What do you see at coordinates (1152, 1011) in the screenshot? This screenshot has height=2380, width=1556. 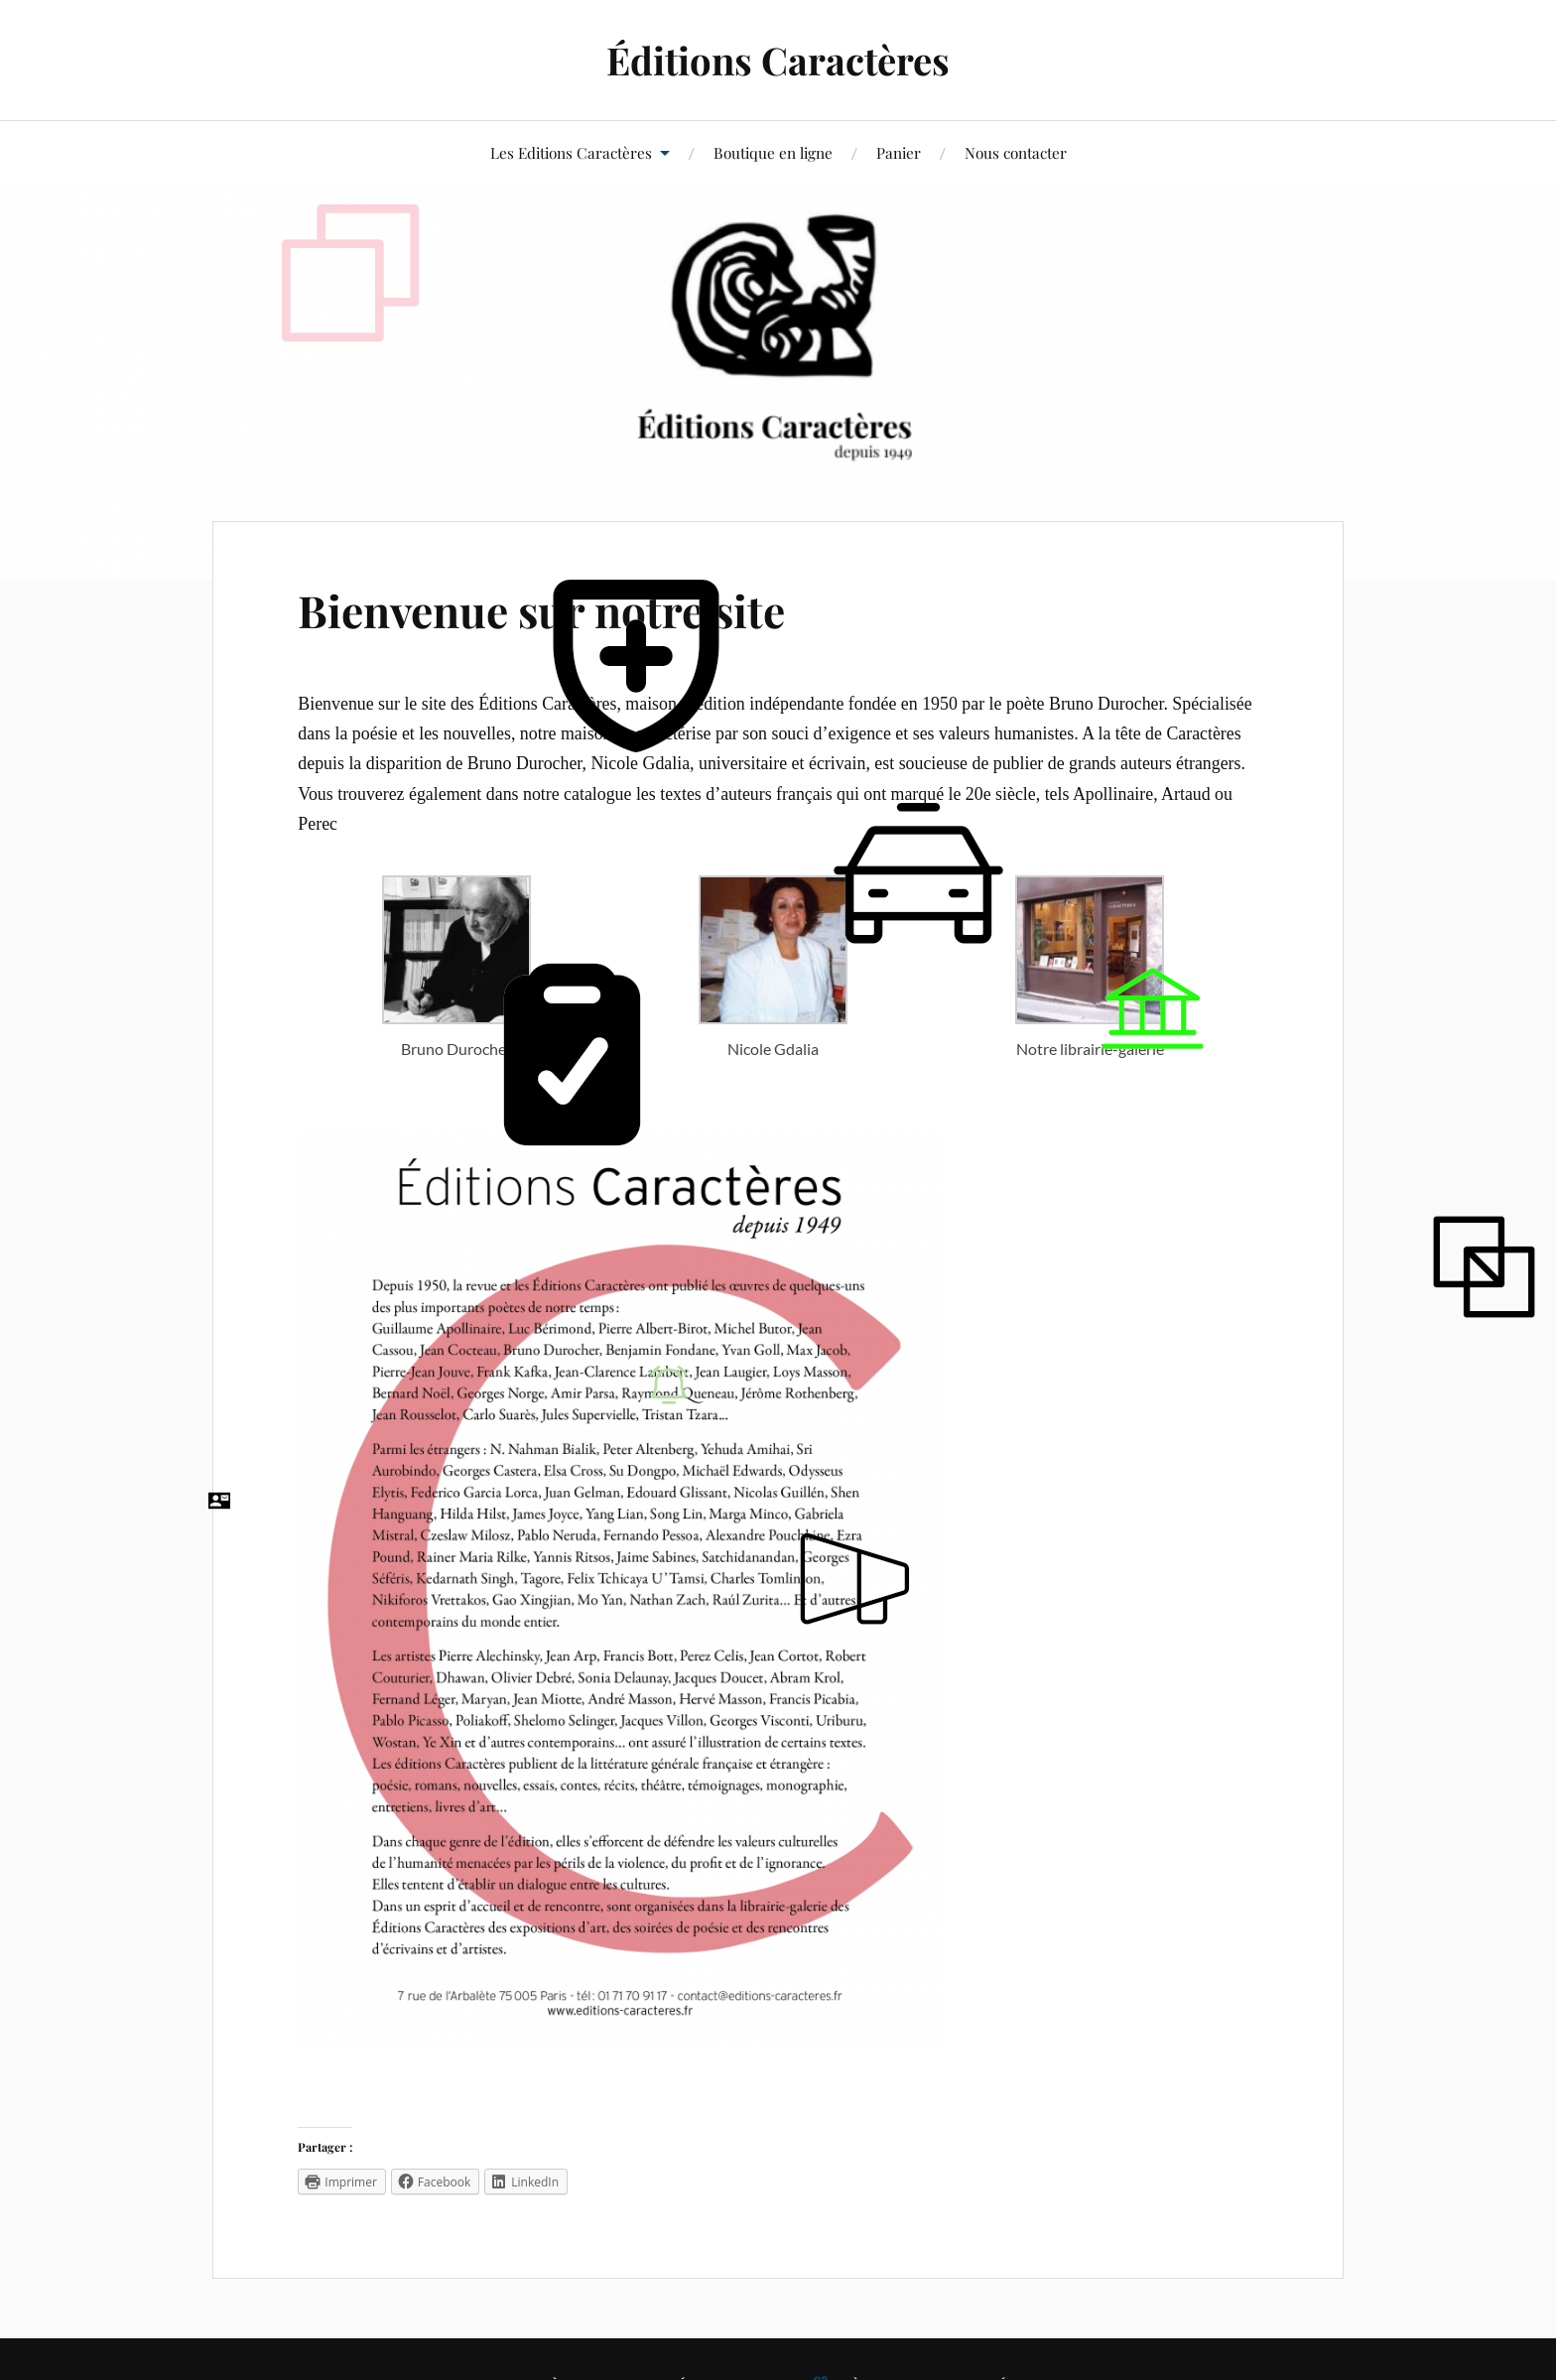 I see `access banking or financial services` at bounding box center [1152, 1011].